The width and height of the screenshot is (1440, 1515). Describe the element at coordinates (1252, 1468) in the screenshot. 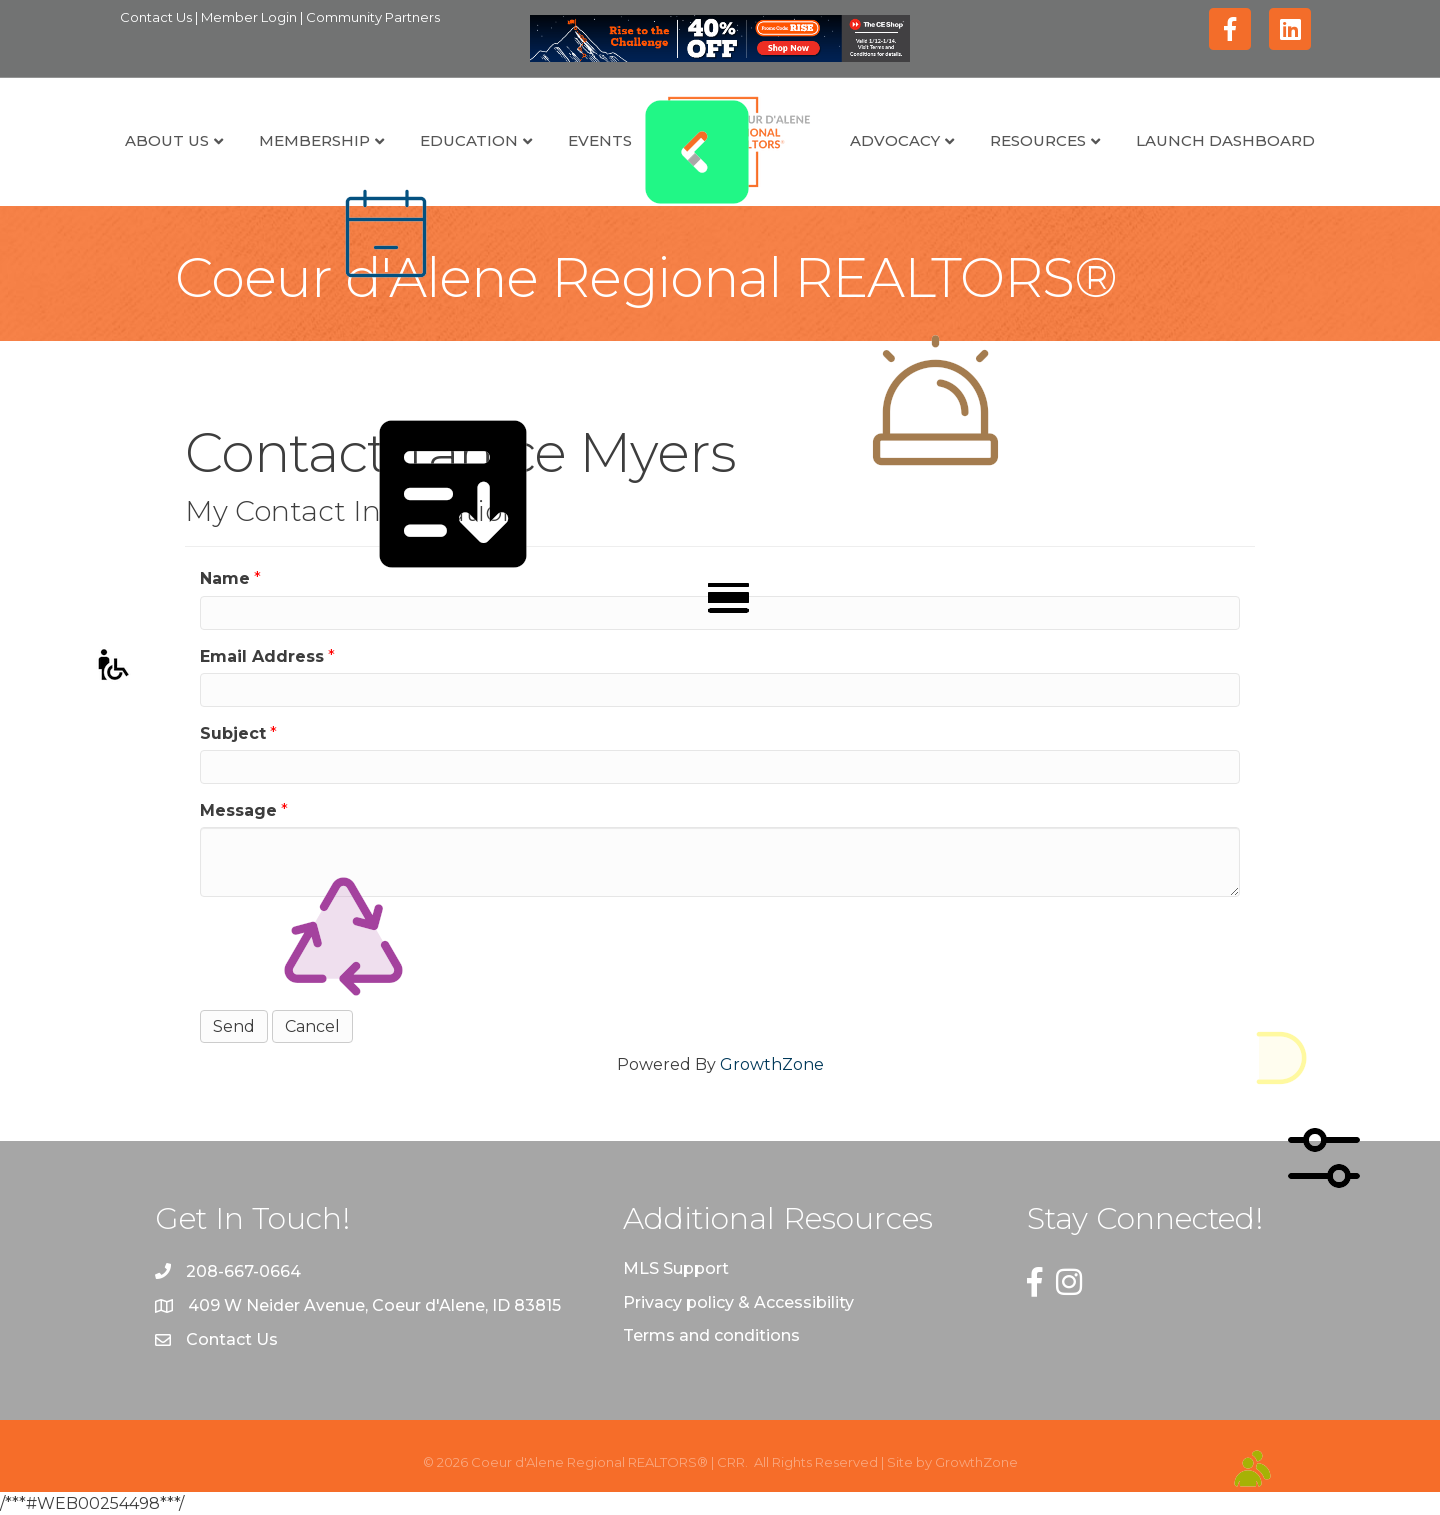

I see `view friends list` at that location.